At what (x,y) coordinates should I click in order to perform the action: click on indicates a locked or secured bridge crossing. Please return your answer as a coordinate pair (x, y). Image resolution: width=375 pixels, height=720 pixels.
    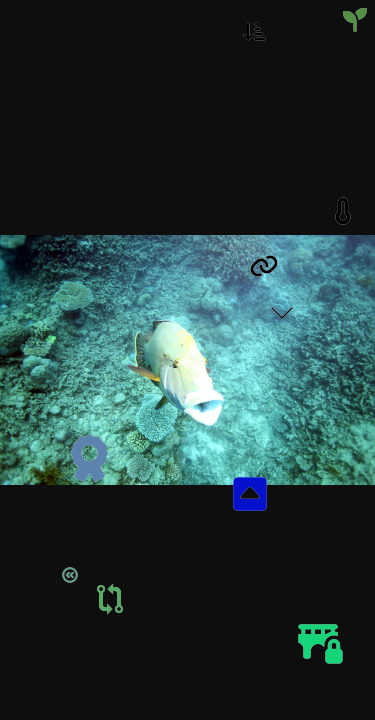
    Looking at the image, I should click on (320, 641).